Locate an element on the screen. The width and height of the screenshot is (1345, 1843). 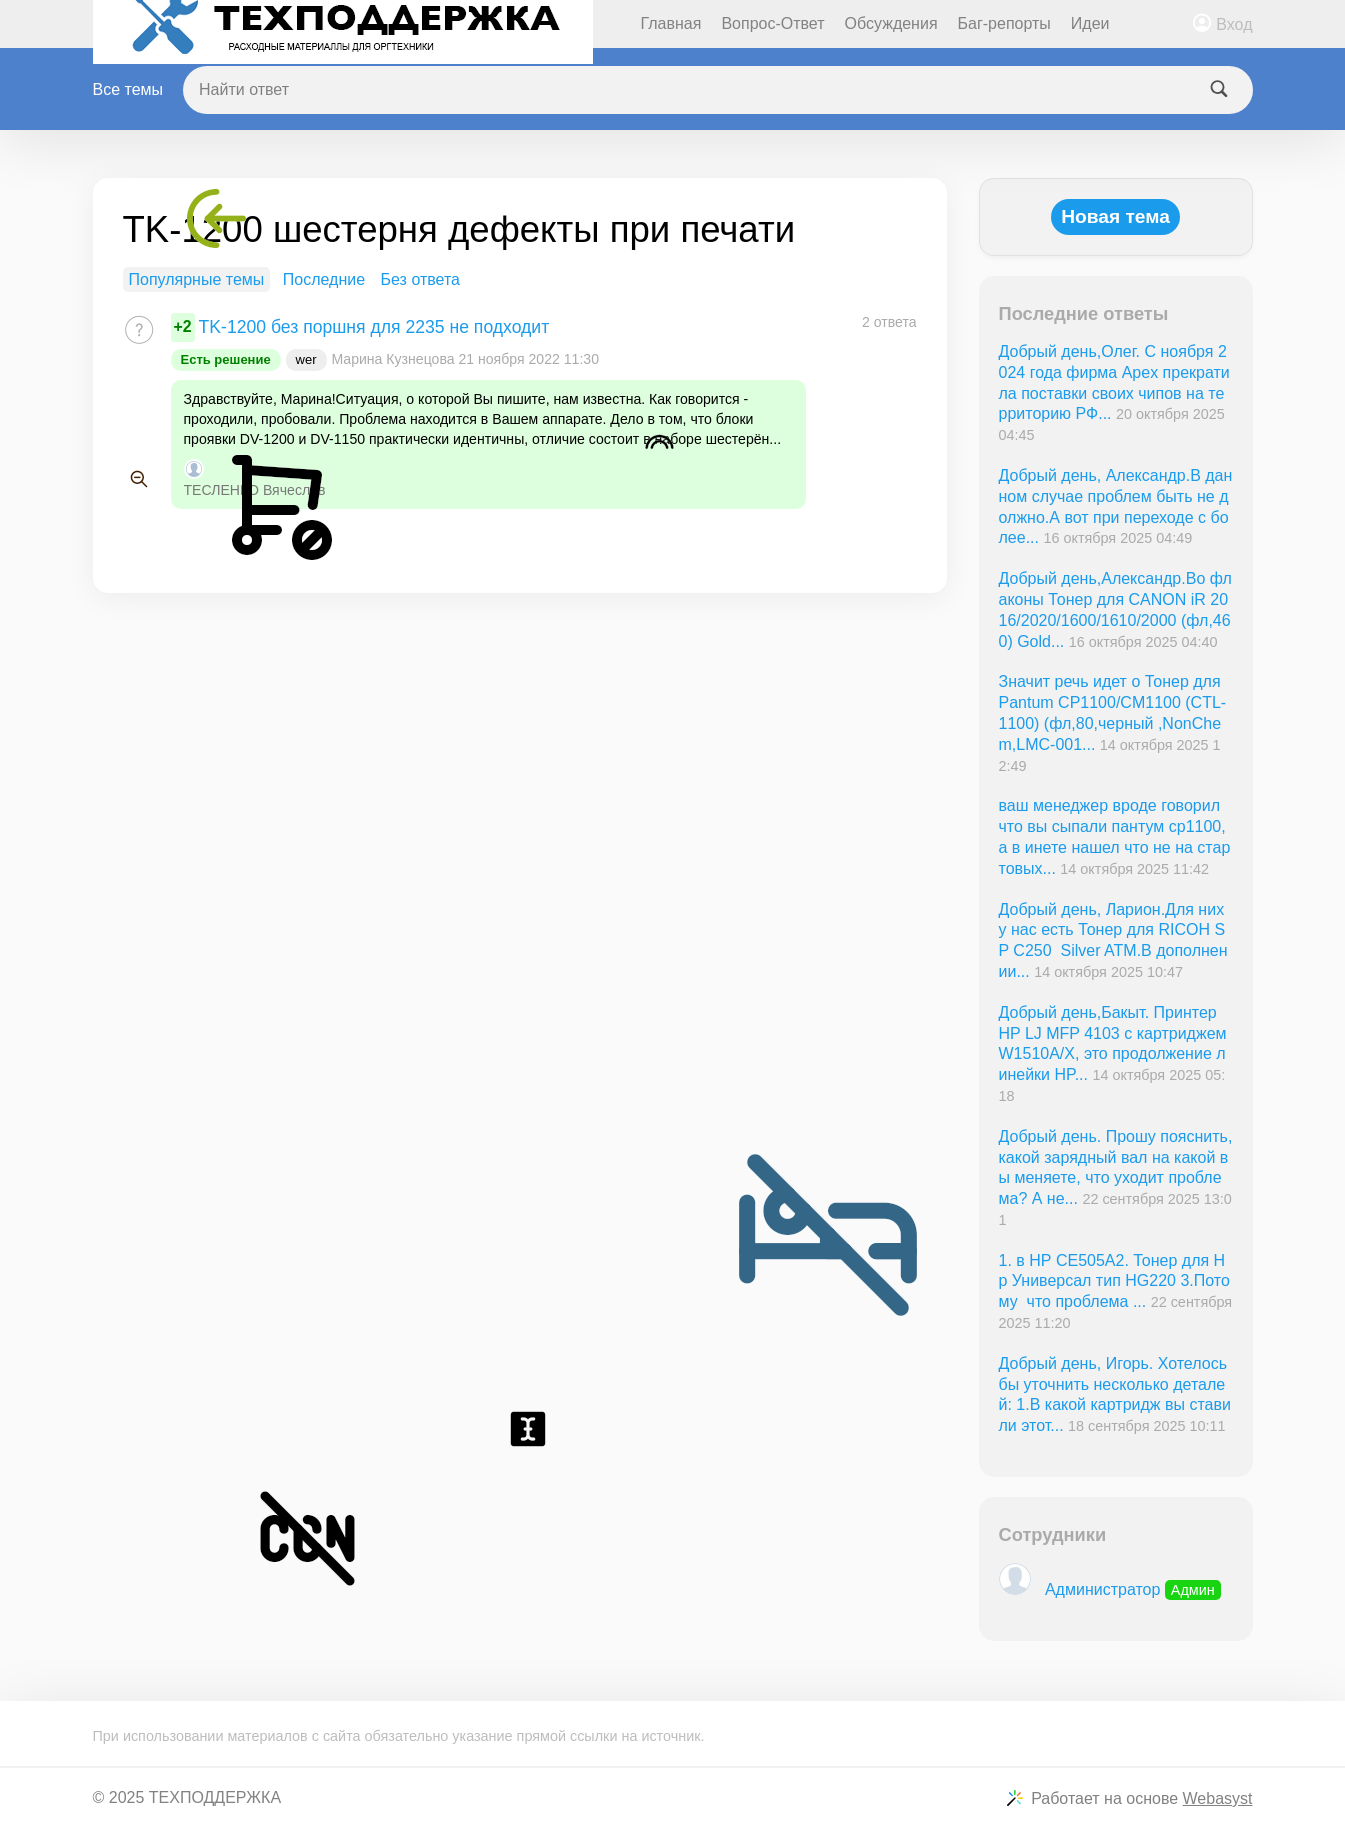
http connection disabled or unavailable is located at coordinates (307, 1538).